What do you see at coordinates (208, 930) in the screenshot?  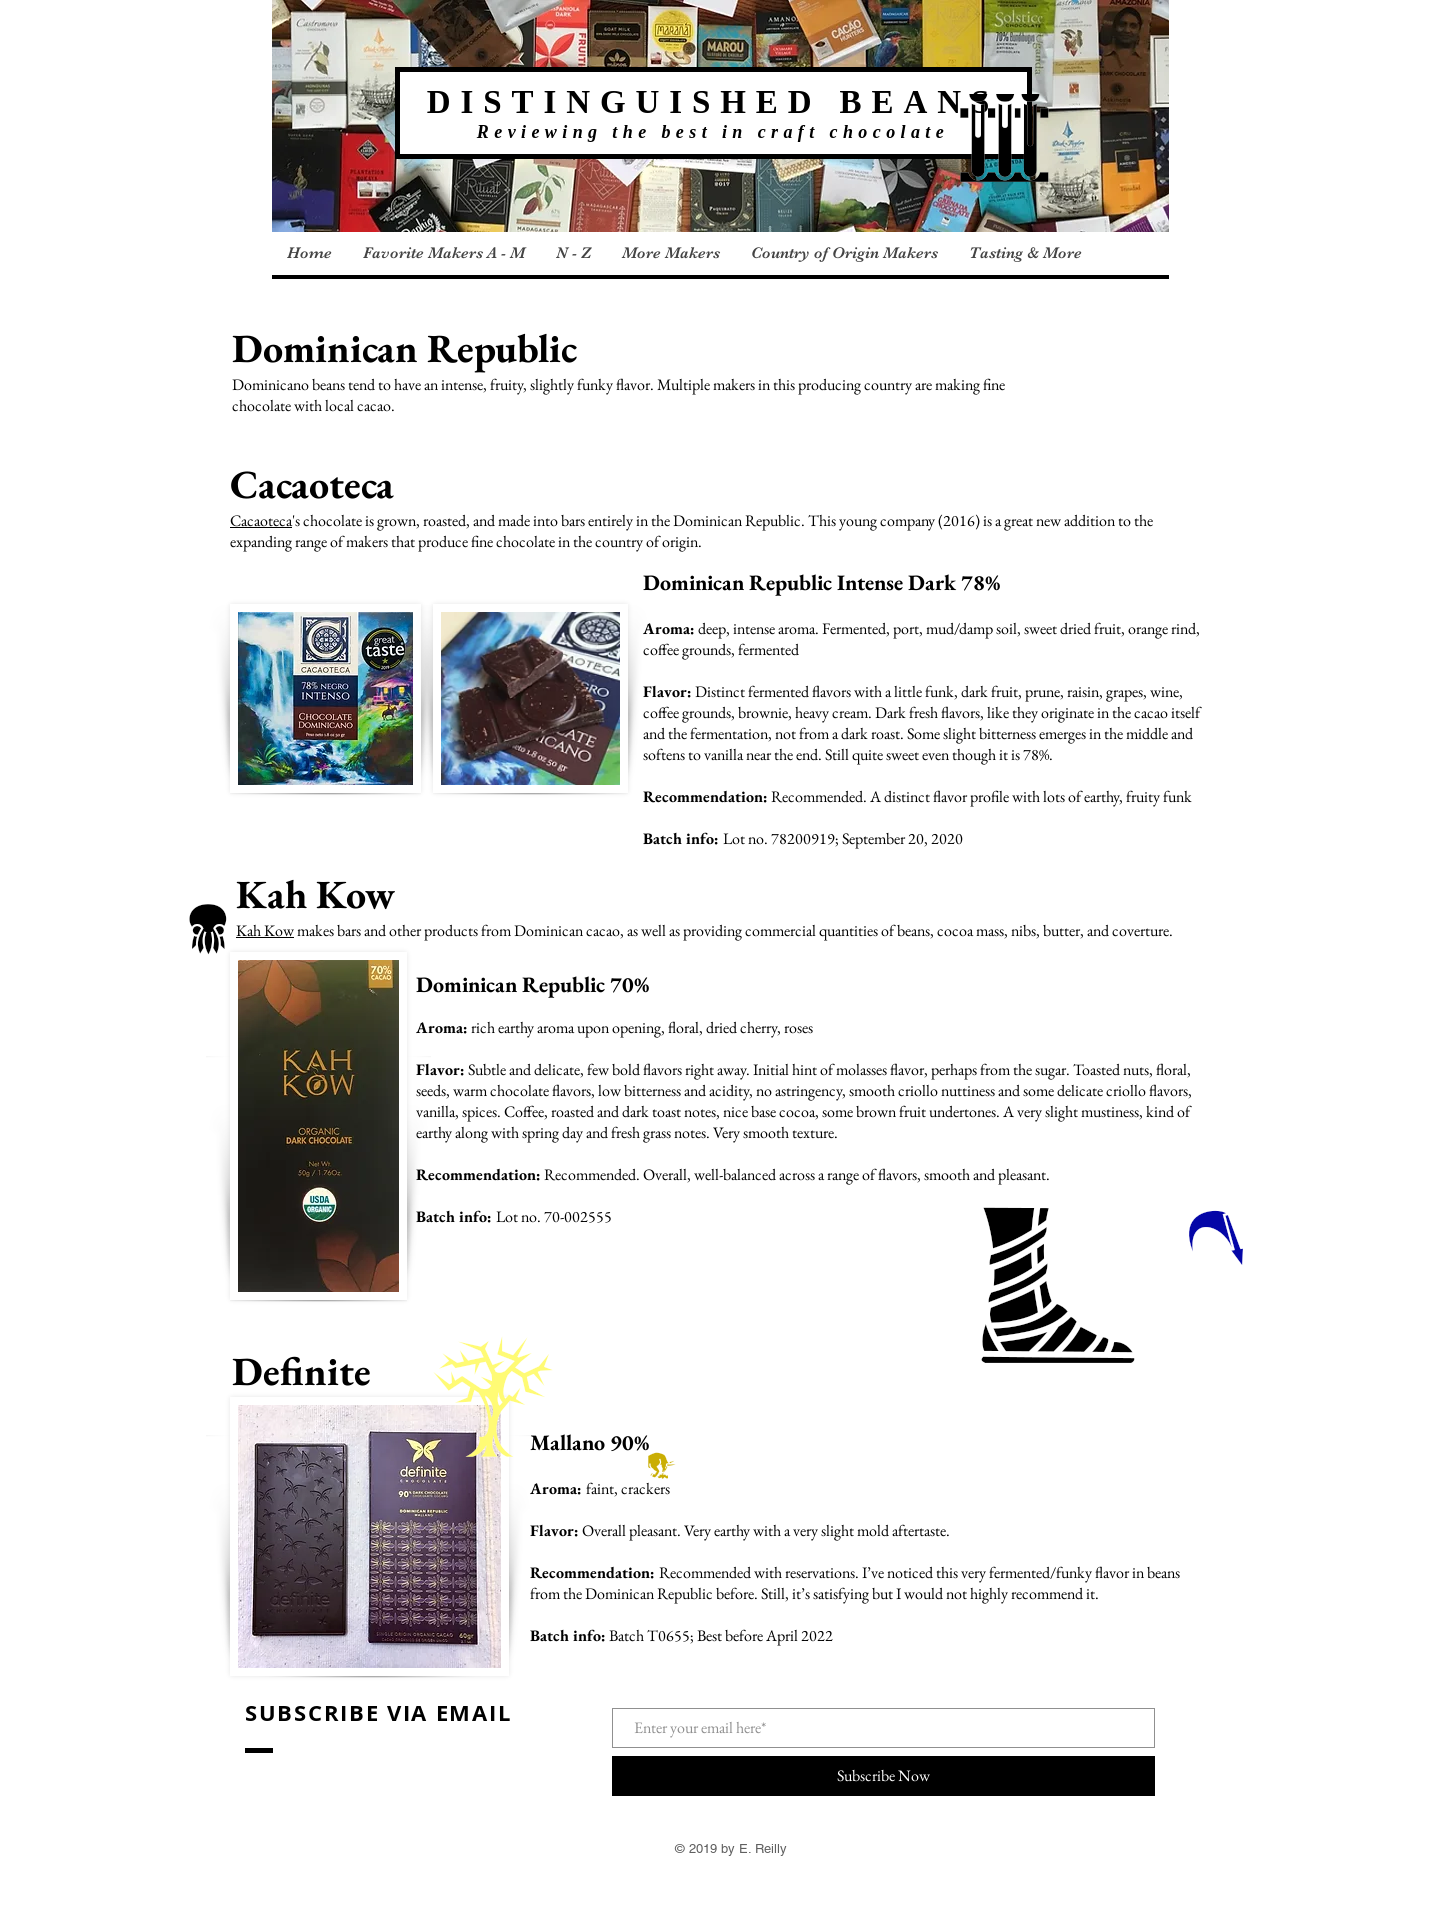 I see `select squid or cephalopod character` at bounding box center [208, 930].